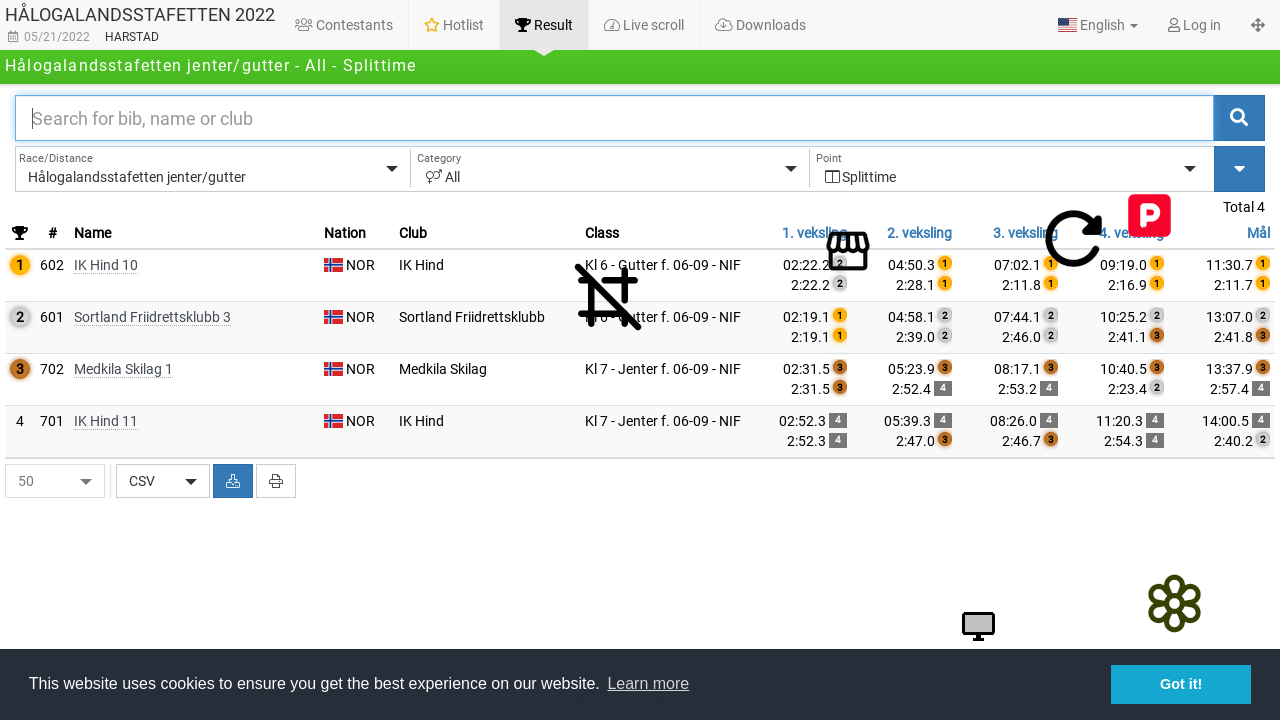  What do you see at coordinates (1149, 215) in the screenshot?
I see `find nearby parking locations` at bounding box center [1149, 215].